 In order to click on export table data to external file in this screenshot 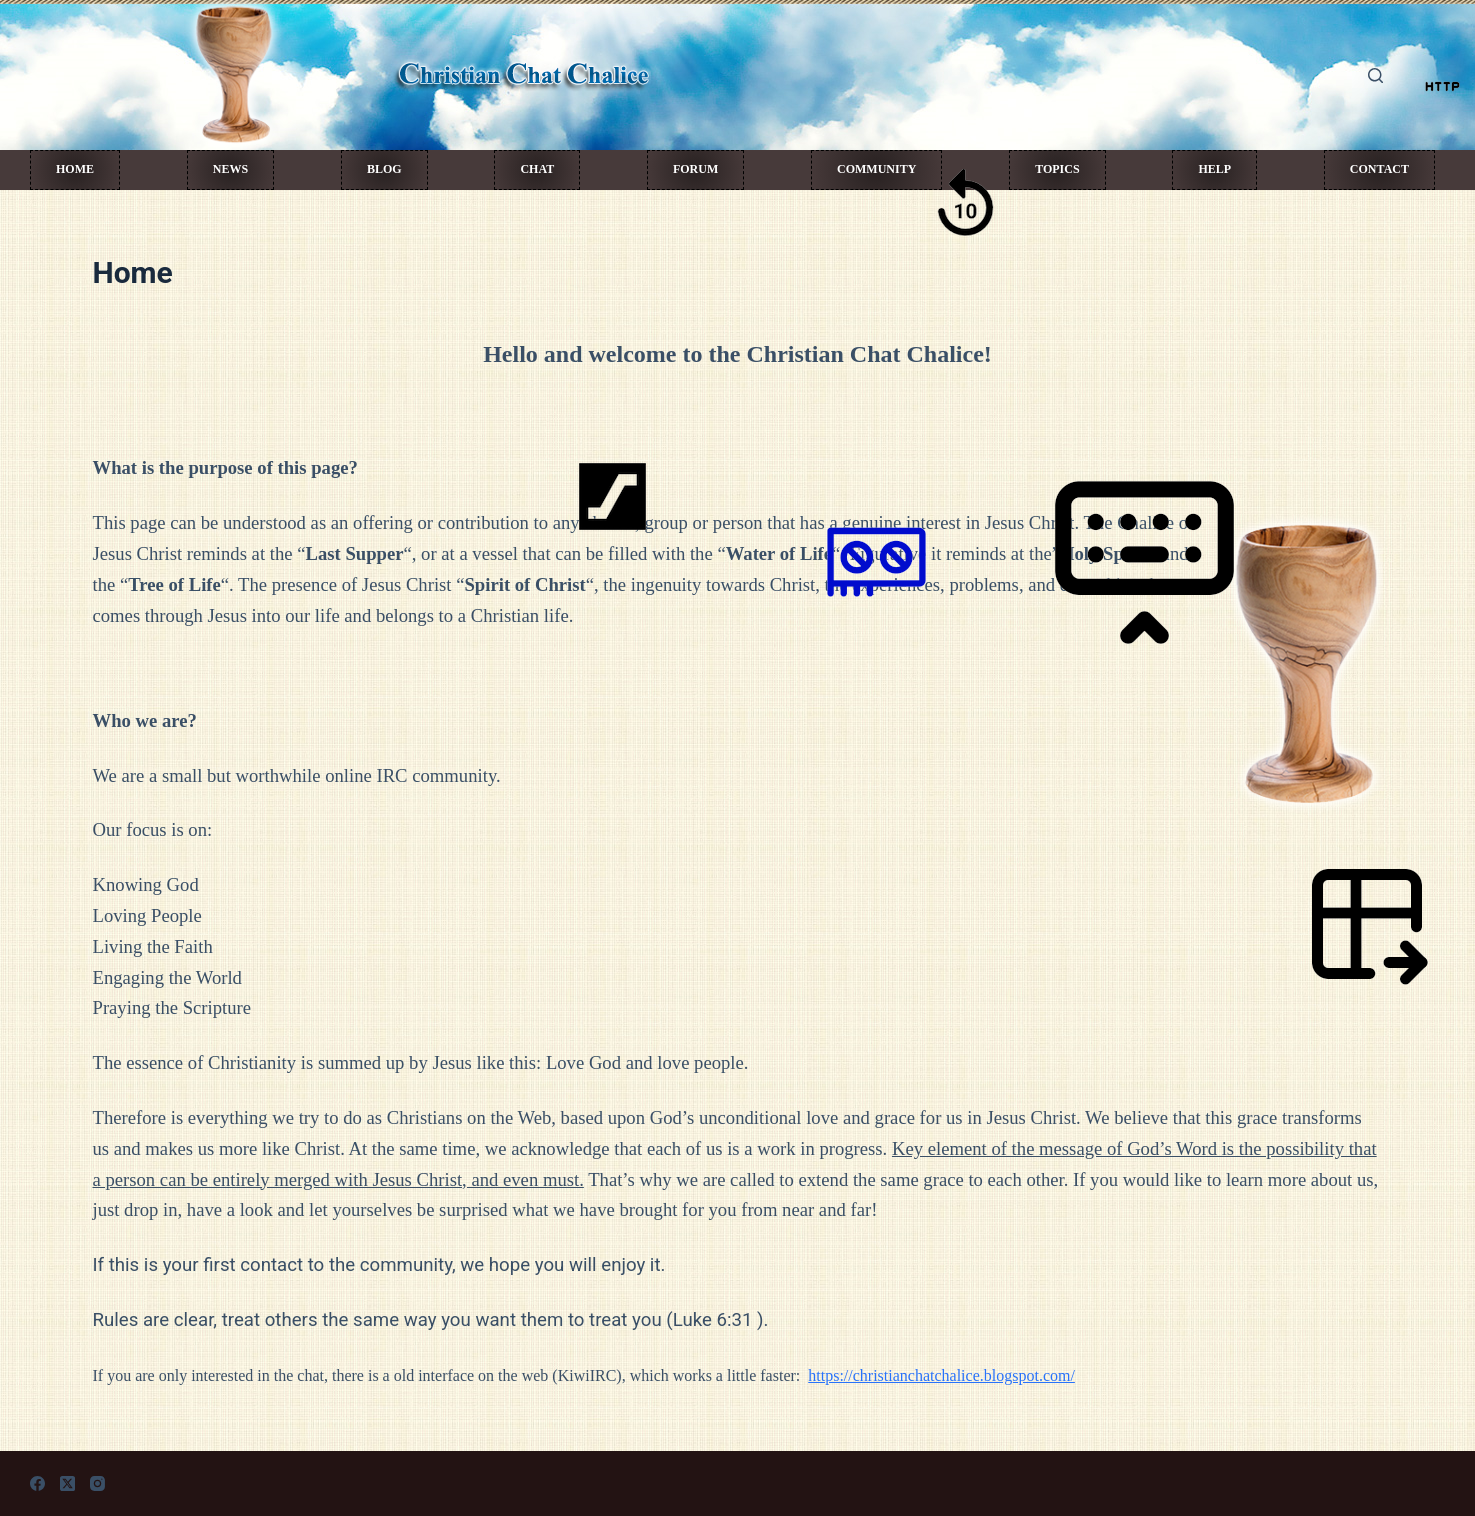, I will do `click(1367, 924)`.